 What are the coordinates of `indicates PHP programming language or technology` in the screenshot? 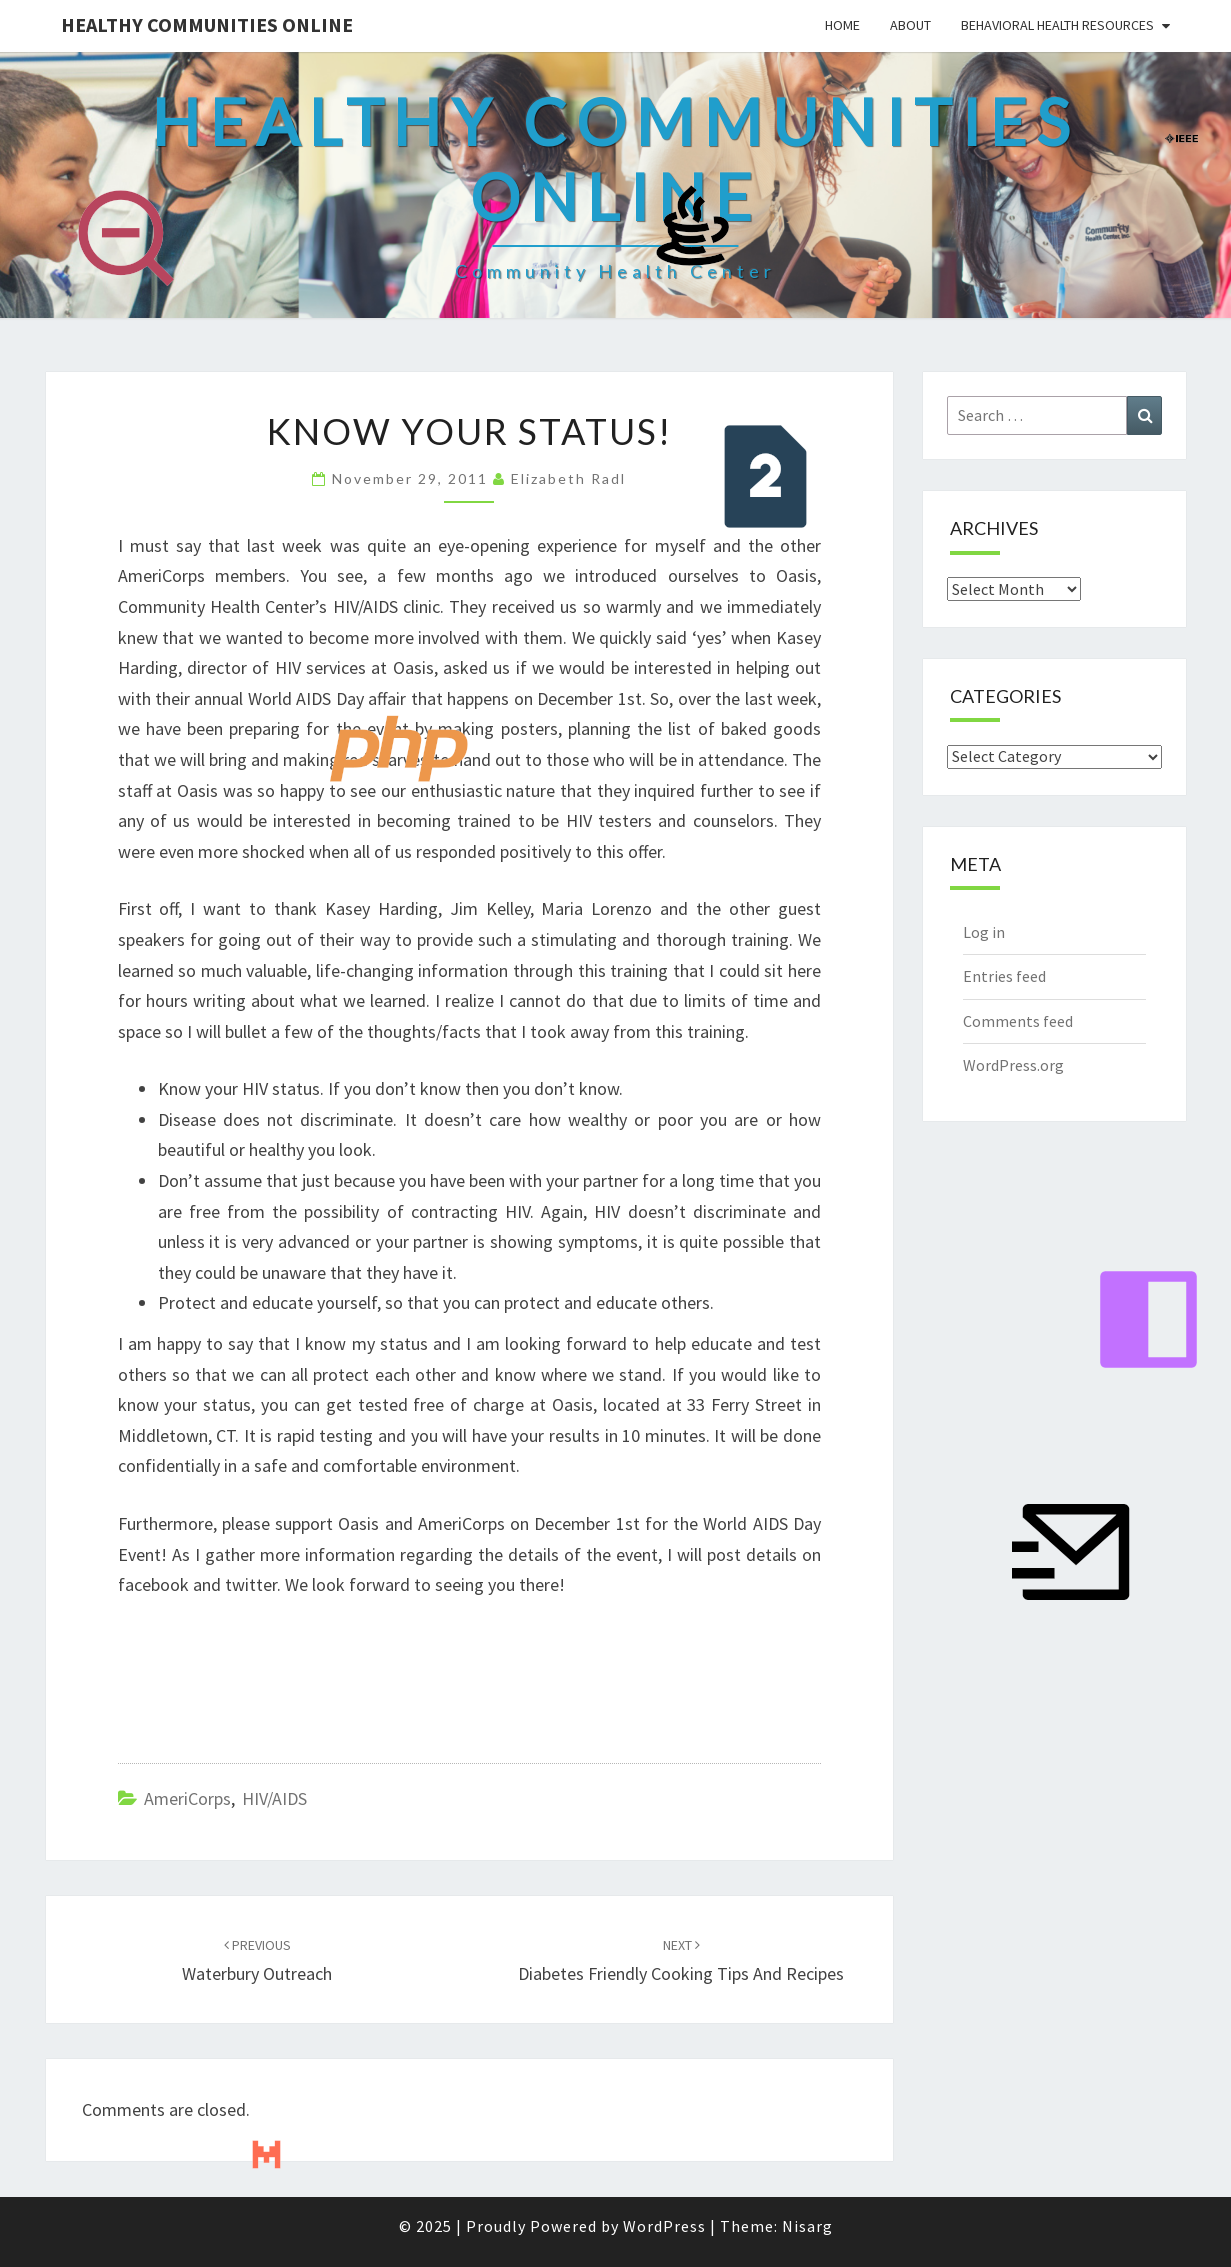 It's located at (398, 752).